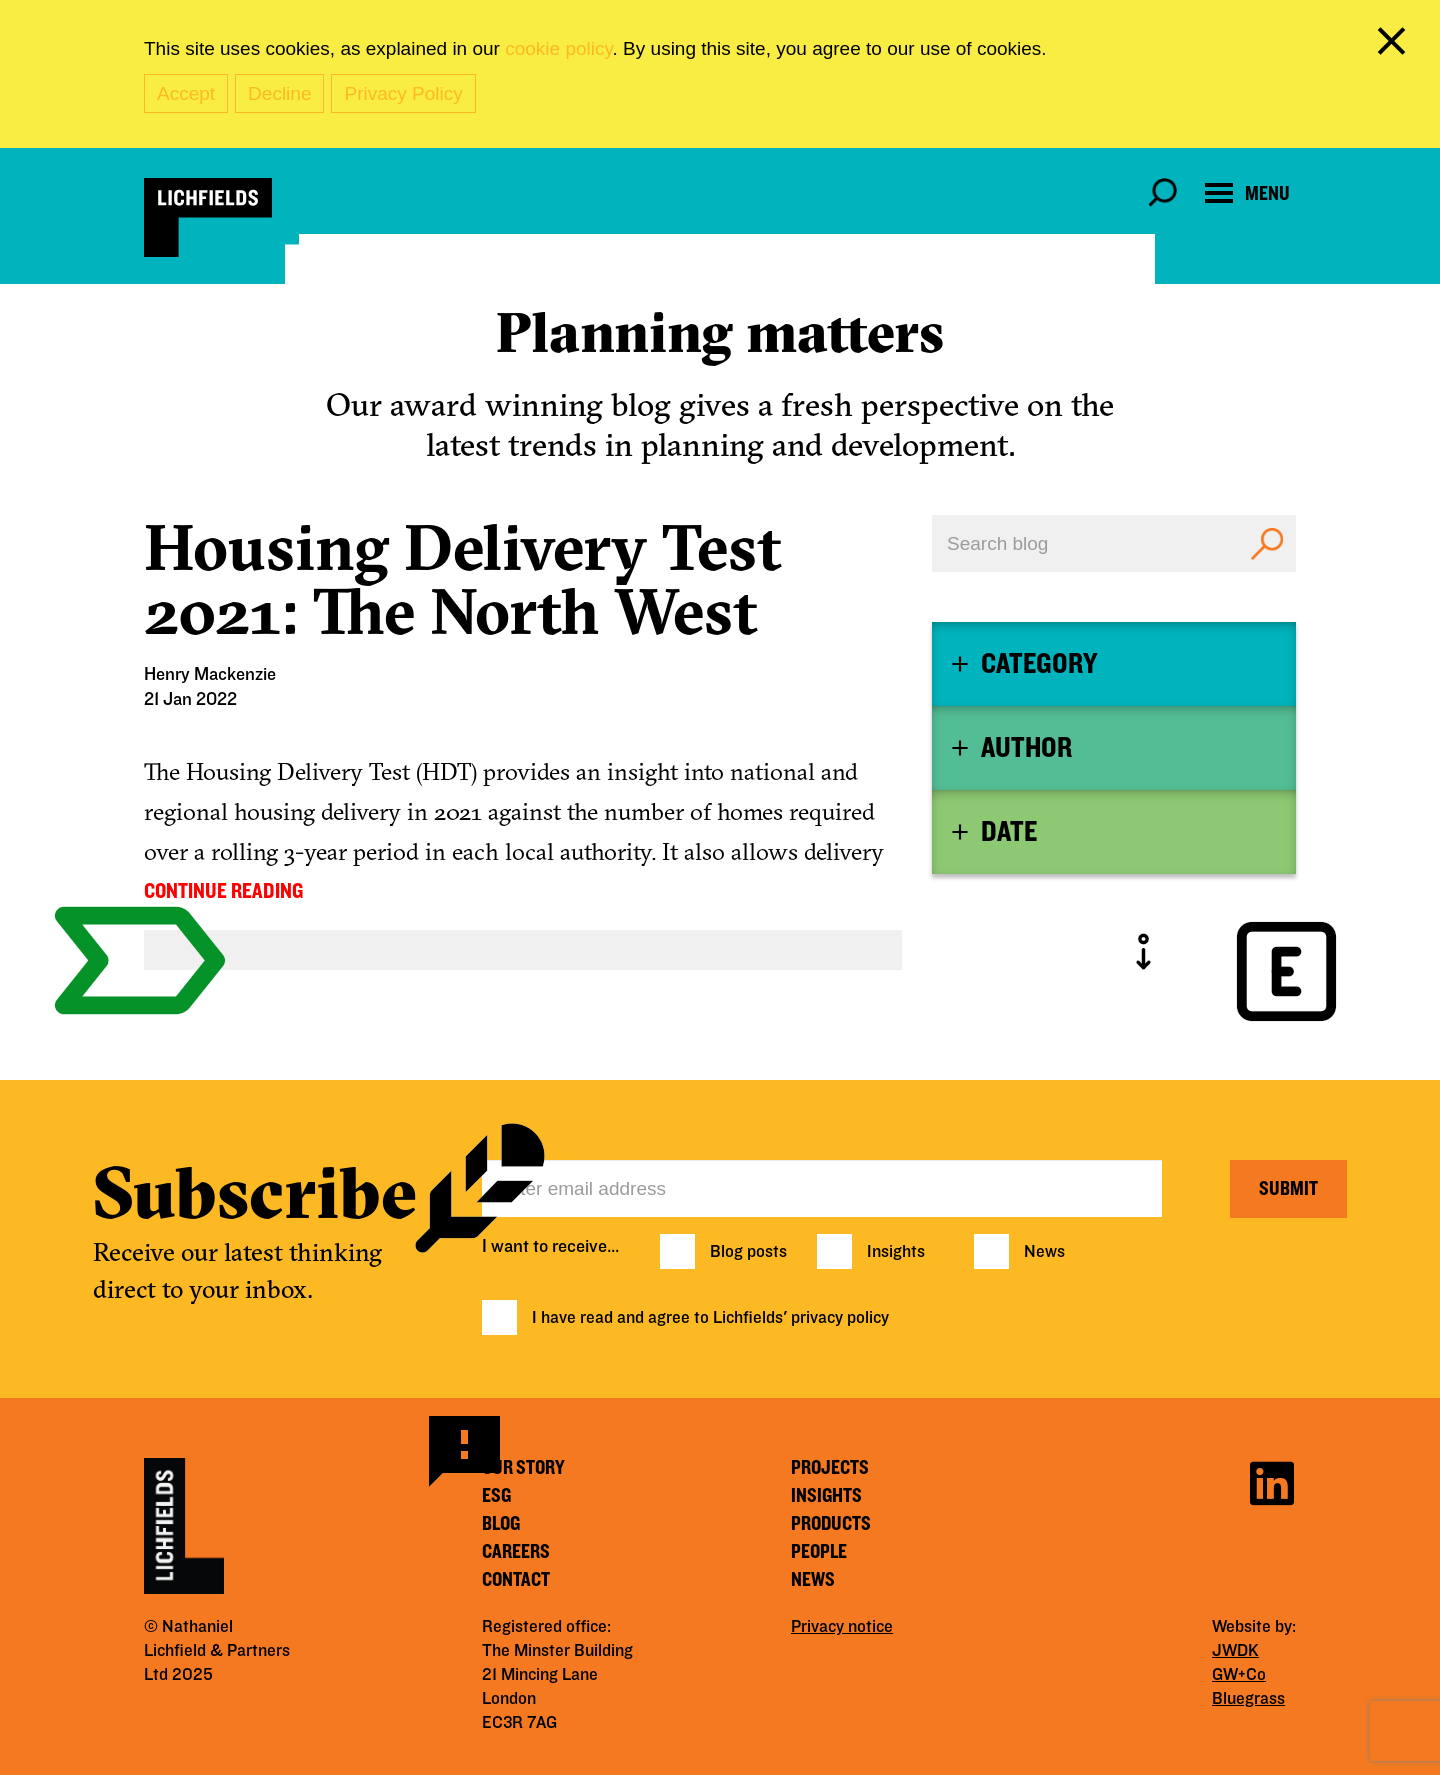 The image size is (1440, 1775). I want to click on mark item as important, so click(135, 960).